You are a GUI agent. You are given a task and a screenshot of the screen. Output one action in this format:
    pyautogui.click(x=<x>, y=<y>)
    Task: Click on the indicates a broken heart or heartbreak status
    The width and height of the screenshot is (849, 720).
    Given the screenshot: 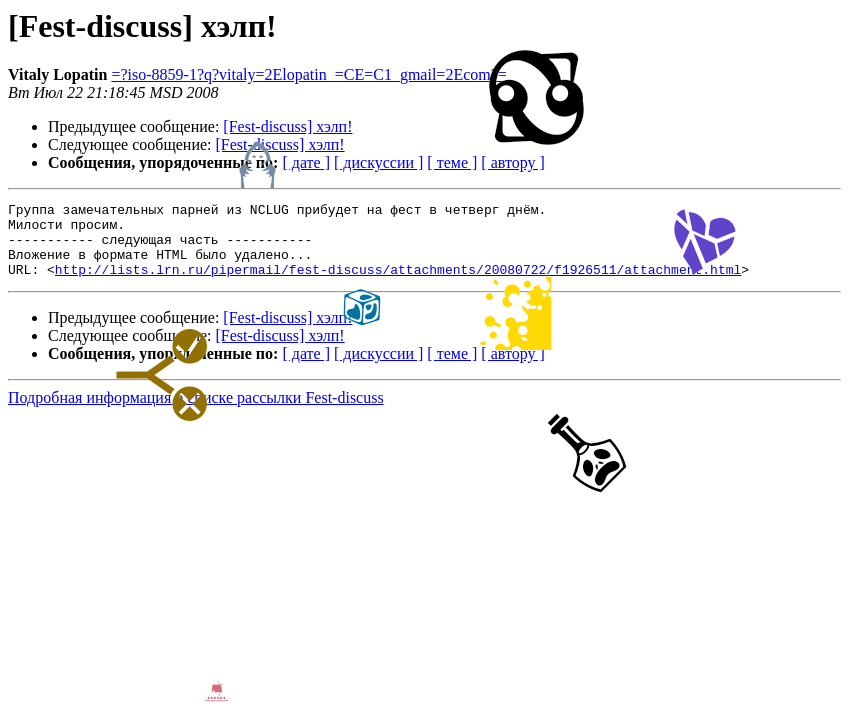 What is the action you would take?
    pyautogui.click(x=704, y=242)
    